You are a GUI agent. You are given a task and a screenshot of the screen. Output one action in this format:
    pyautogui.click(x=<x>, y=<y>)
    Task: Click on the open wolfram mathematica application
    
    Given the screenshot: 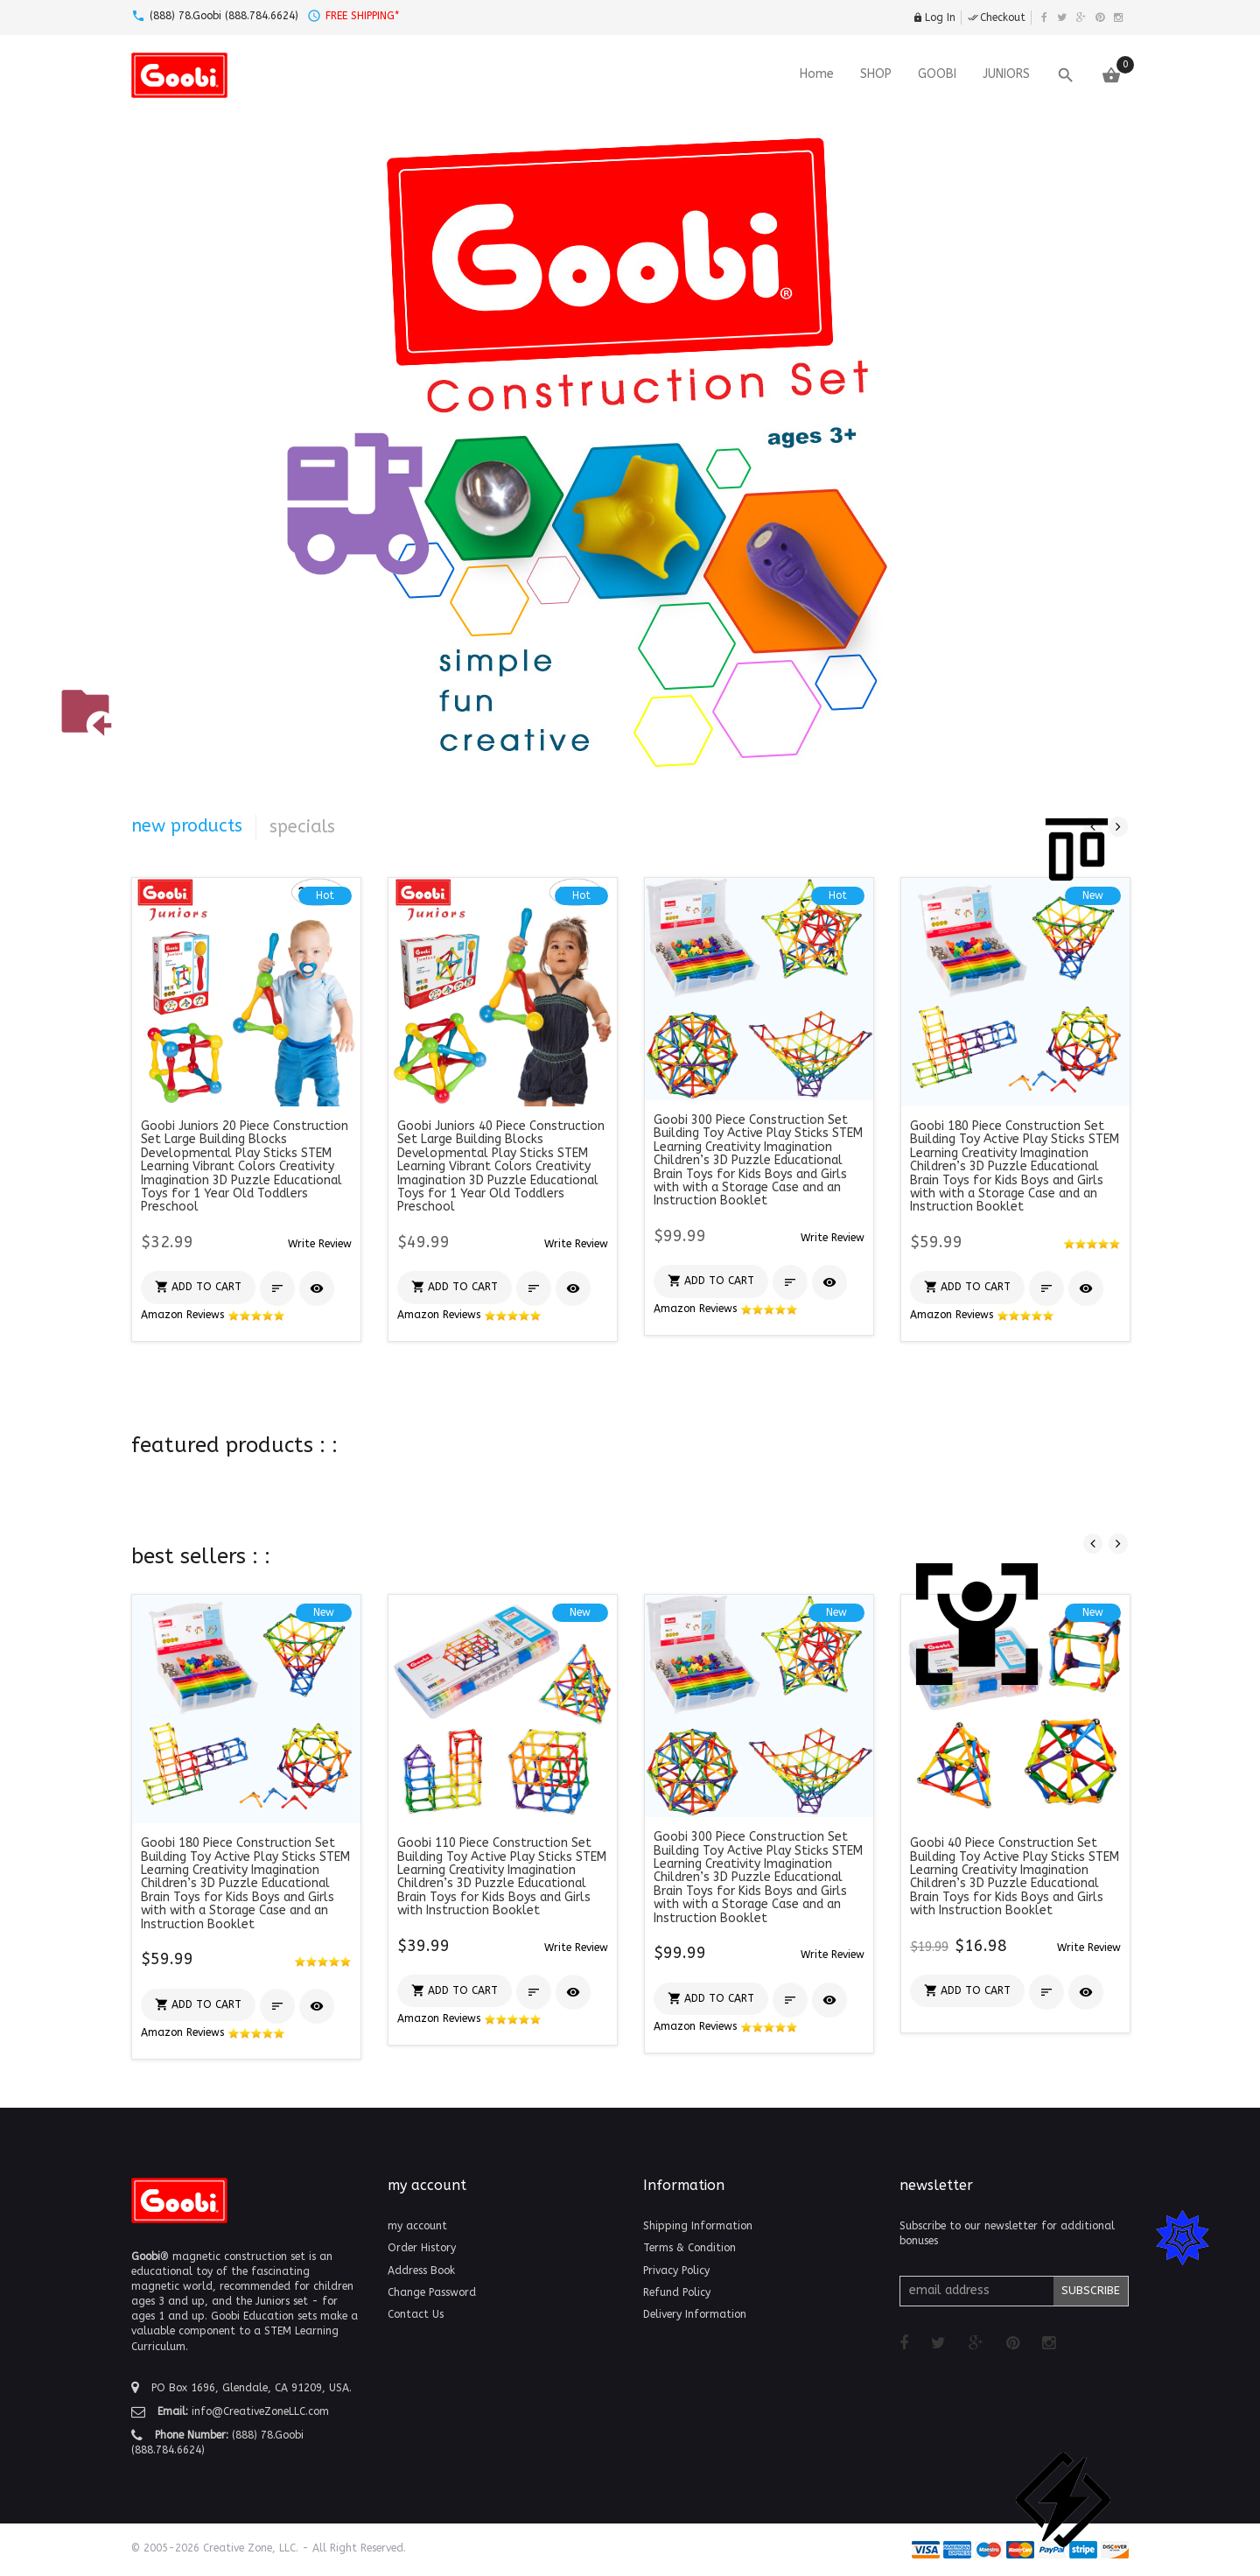 What is the action you would take?
    pyautogui.click(x=1182, y=2237)
    